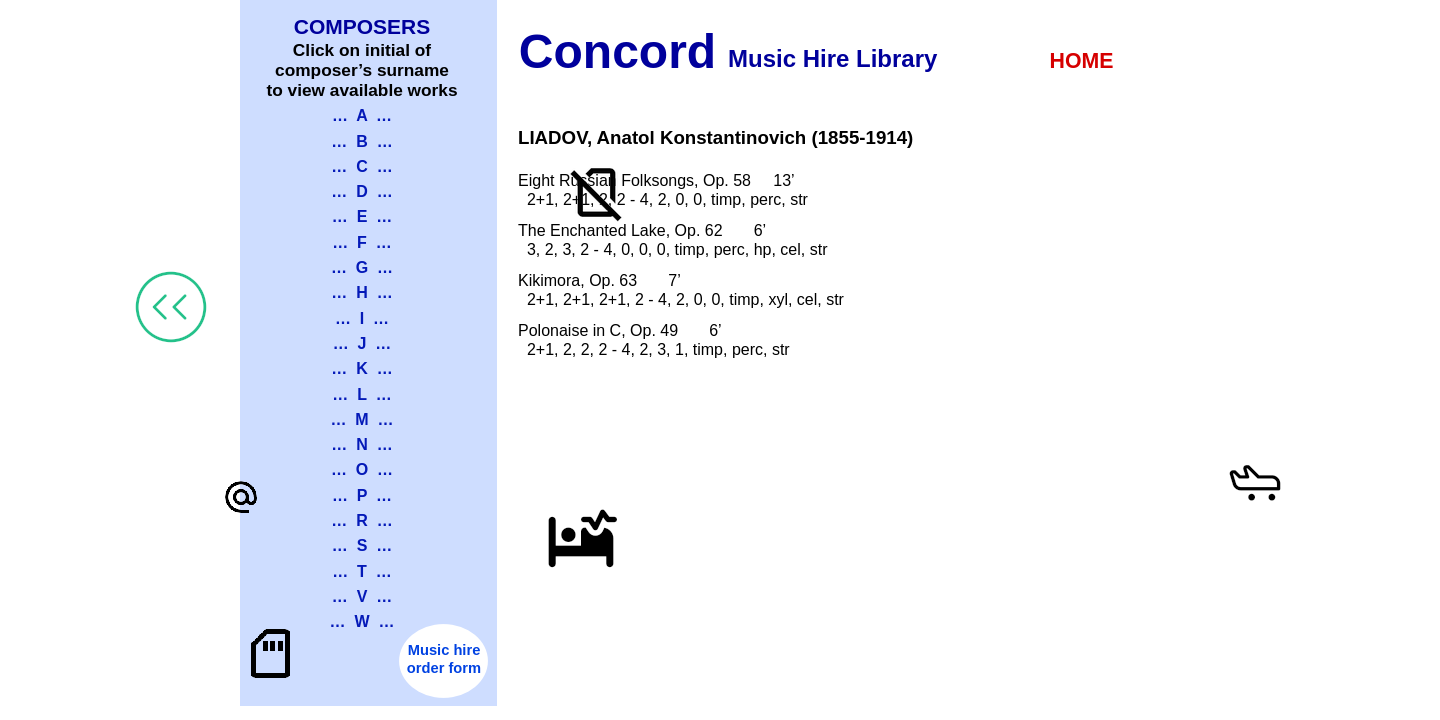 This screenshot has height=720, width=1440. Describe the element at coordinates (581, 542) in the screenshot. I see `view patient procedures or medical records` at that location.